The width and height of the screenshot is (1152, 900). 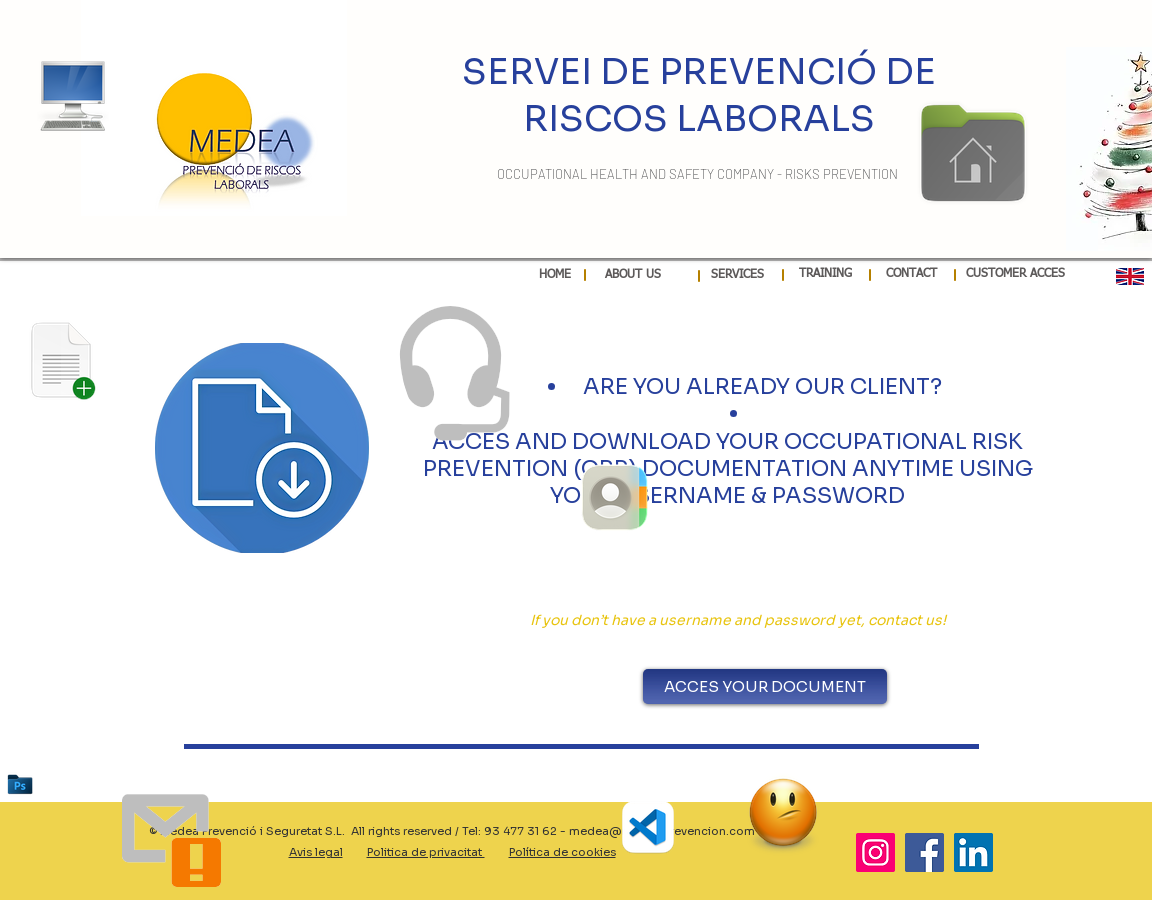 I want to click on indicates uncertainty or hesitation about an action, so click(x=783, y=815).